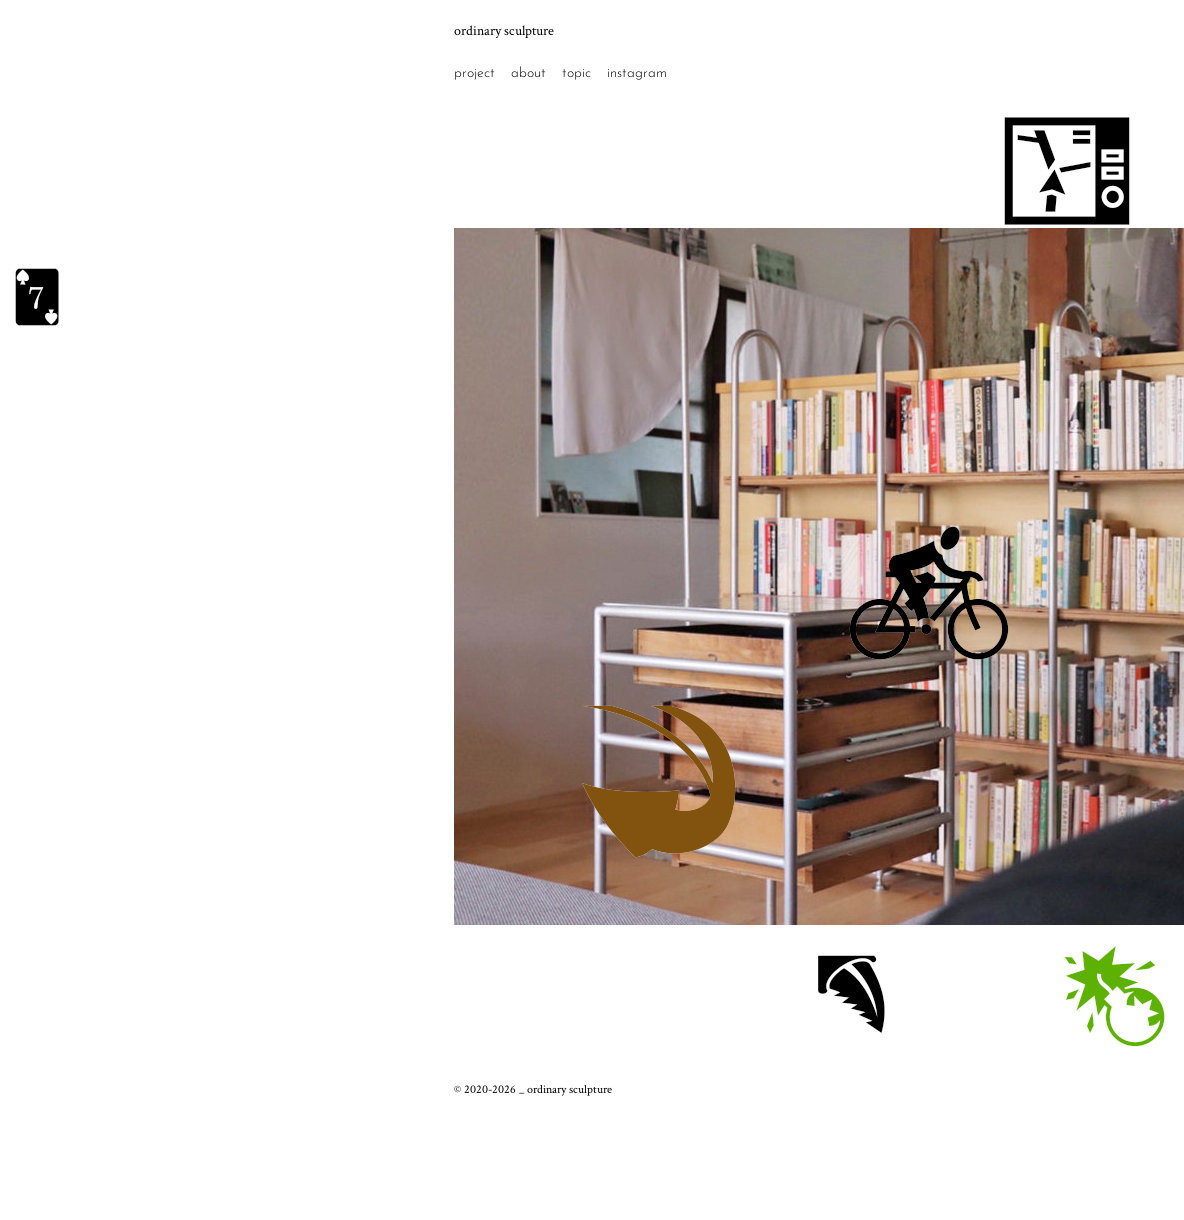 Image resolution: width=1184 pixels, height=1220 pixels. I want to click on track cycling or biking activity, so click(929, 593).